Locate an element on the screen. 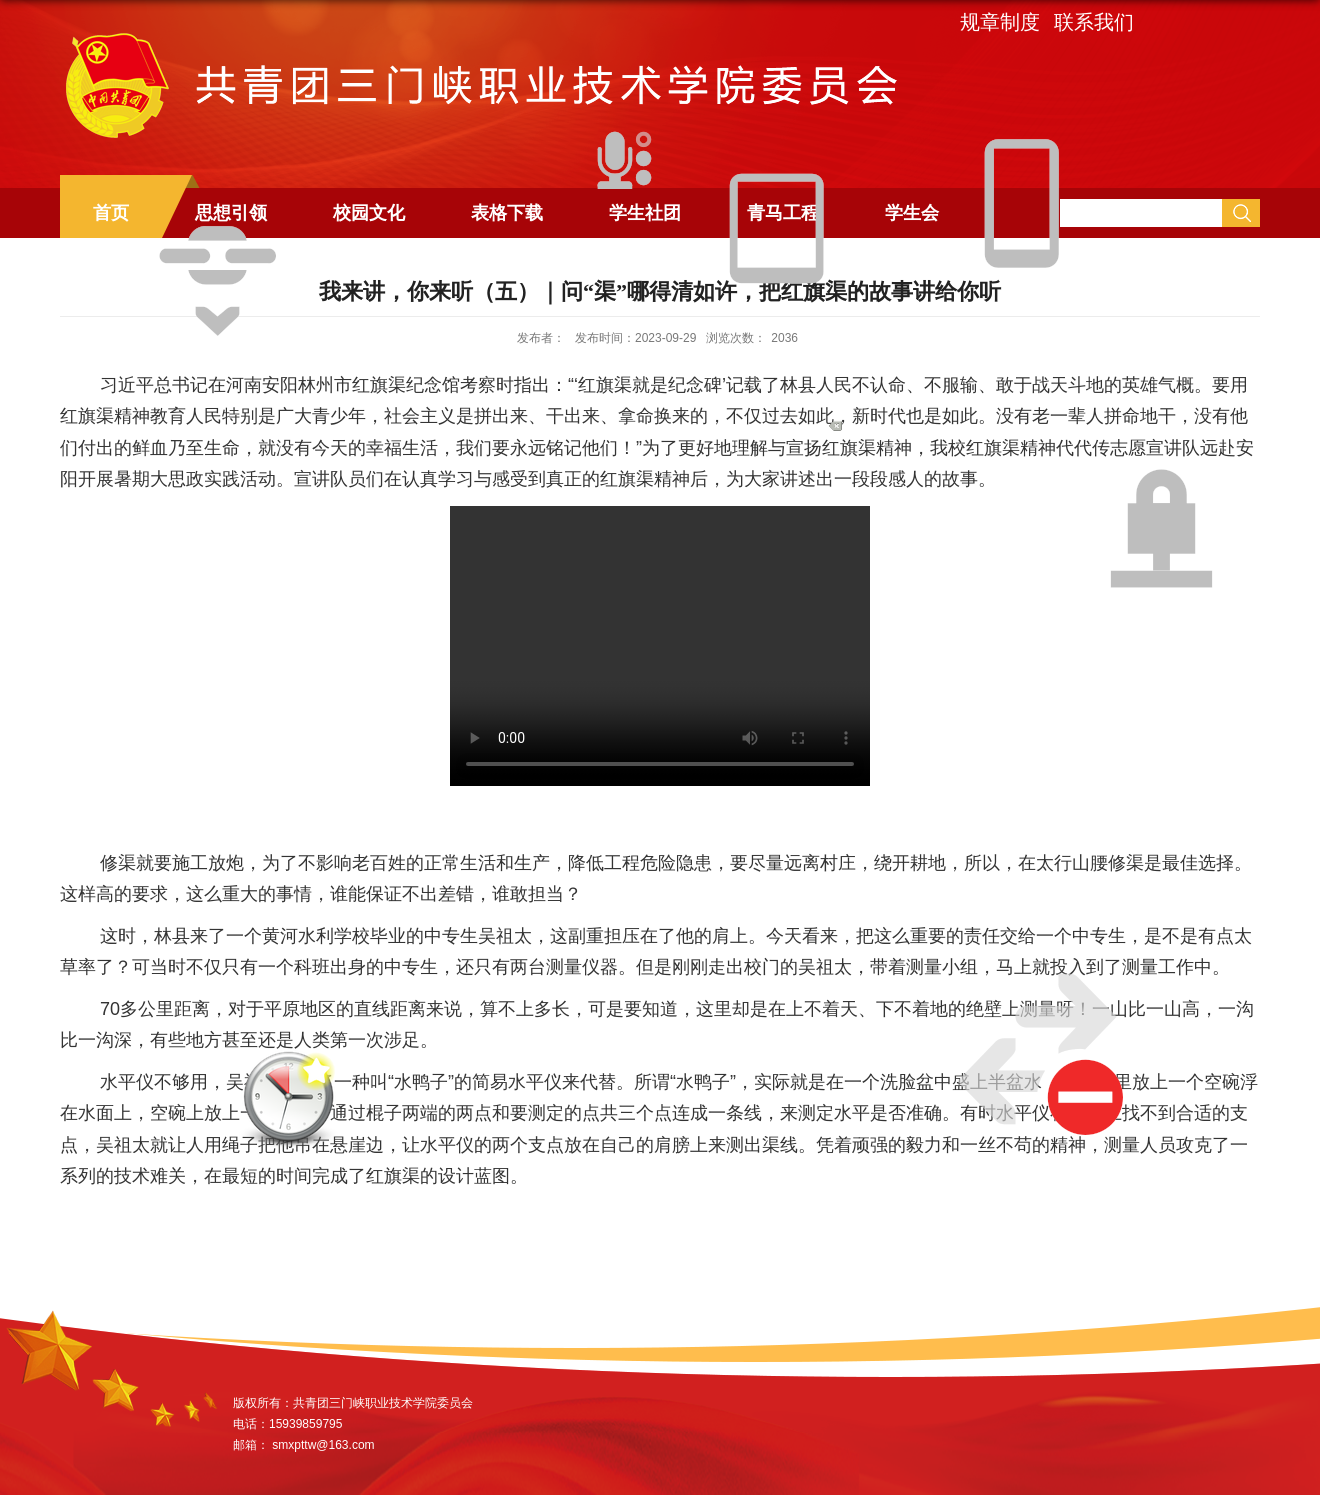 Image resolution: width=1320 pixels, height=1495 pixels. indicates an iPad or Apple tablet device is located at coordinates (784, 228).